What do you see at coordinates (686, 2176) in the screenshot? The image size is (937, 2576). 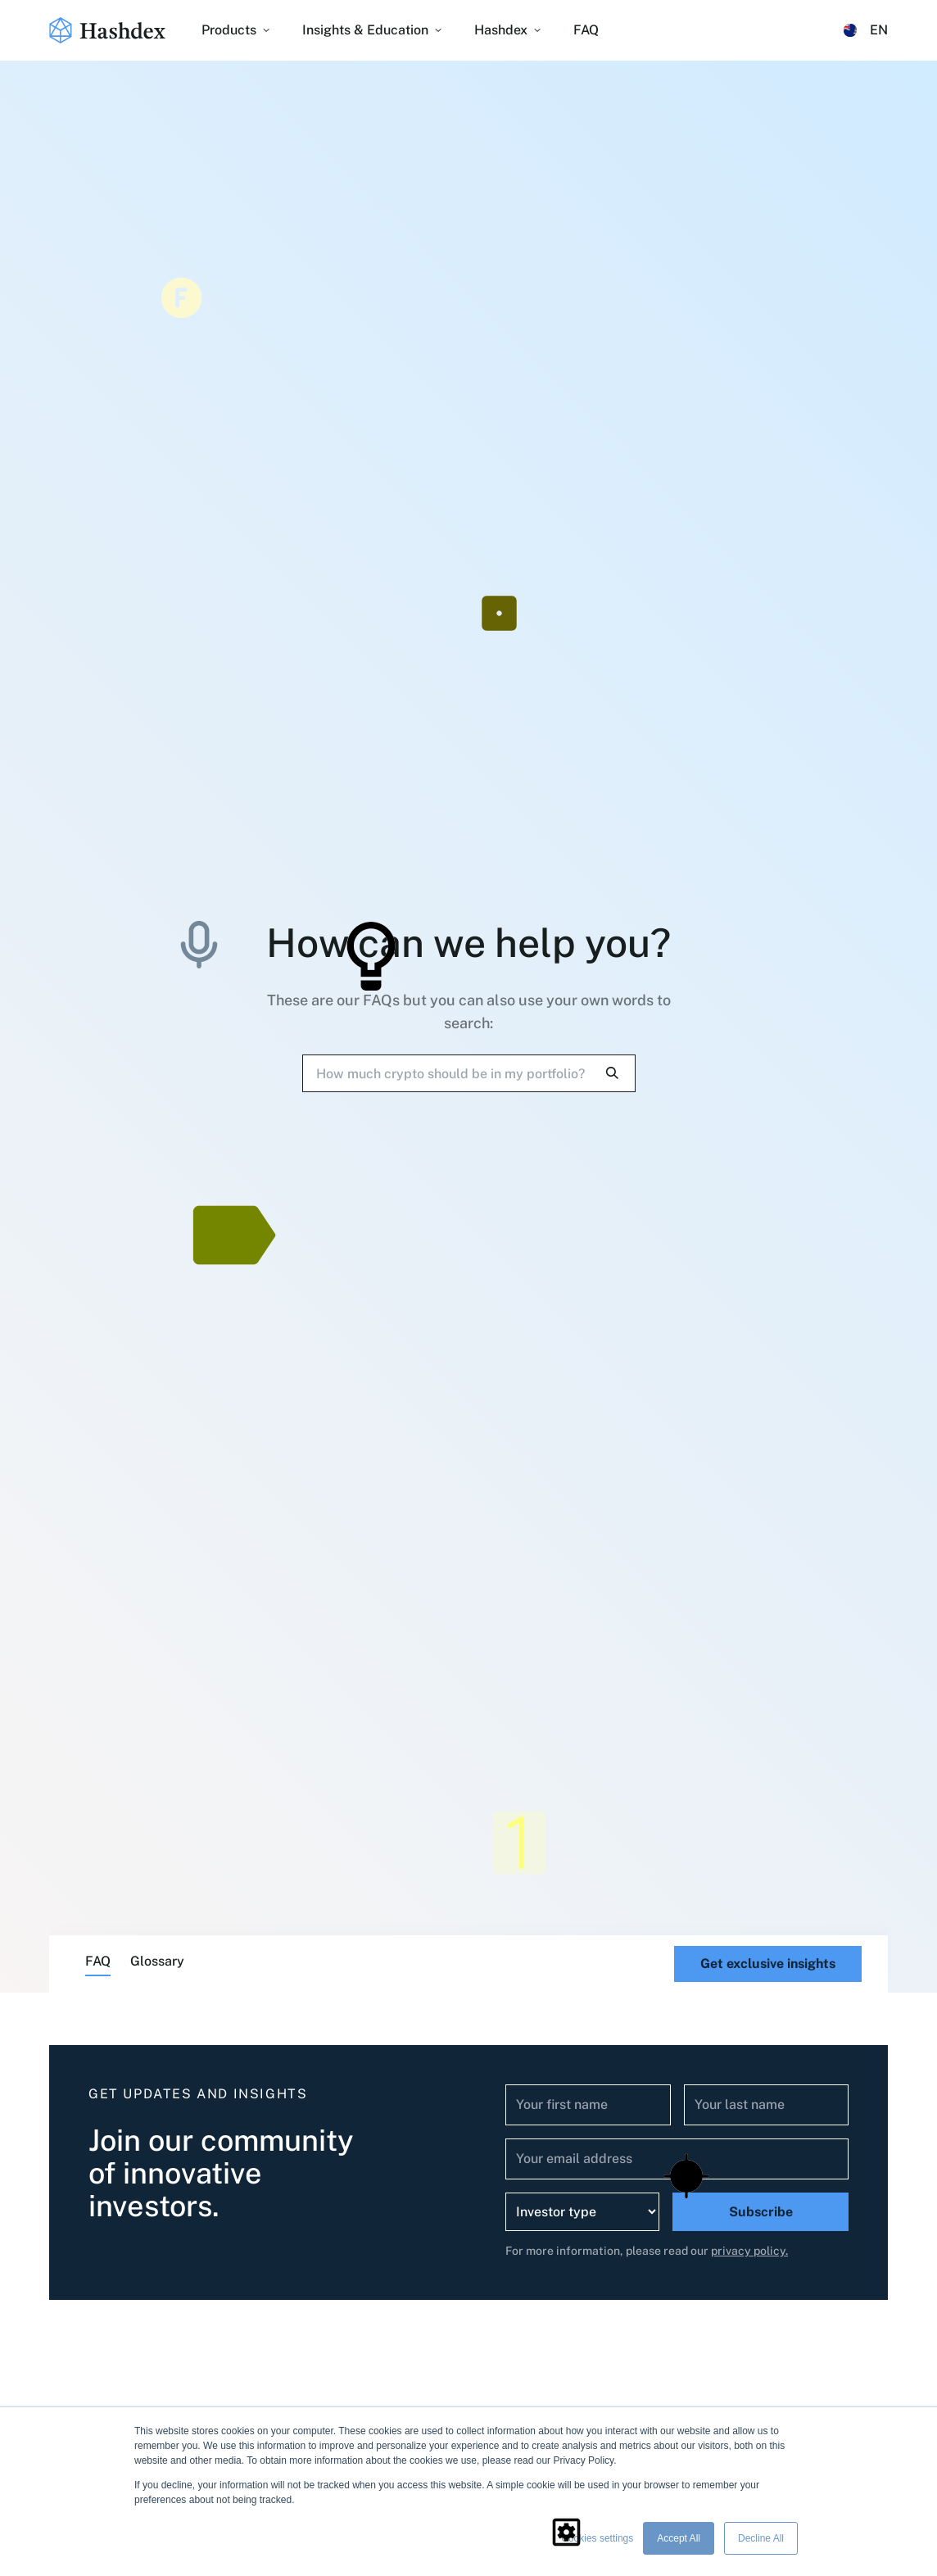 I see `center map on current location` at bounding box center [686, 2176].